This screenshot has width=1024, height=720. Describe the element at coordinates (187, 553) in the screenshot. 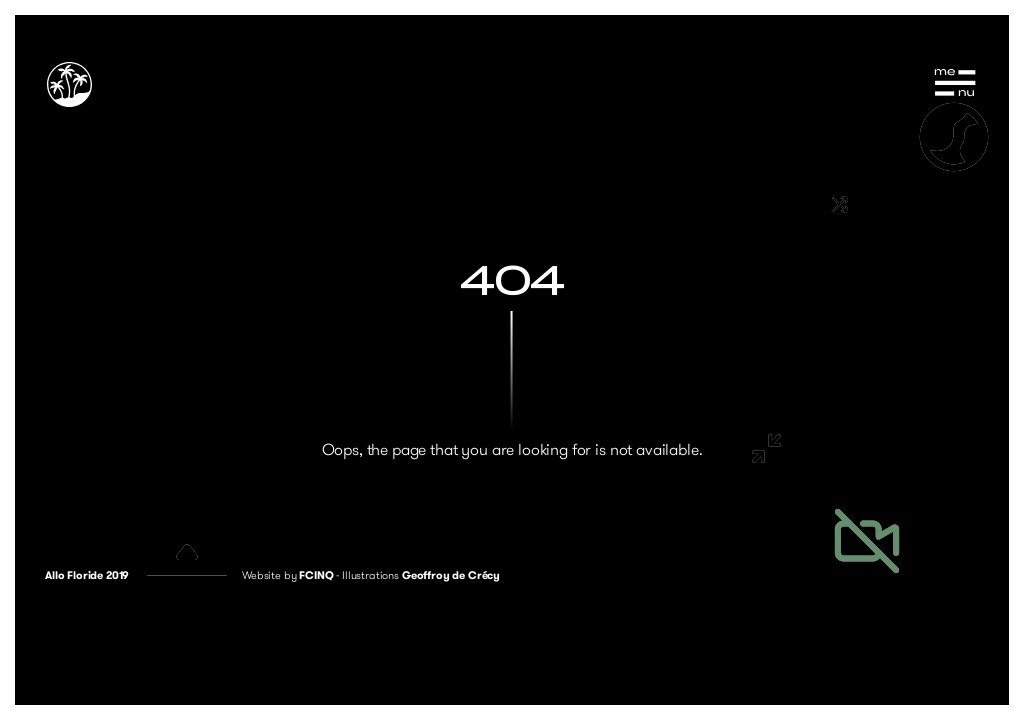

I see `scroll to top of page` at that location.